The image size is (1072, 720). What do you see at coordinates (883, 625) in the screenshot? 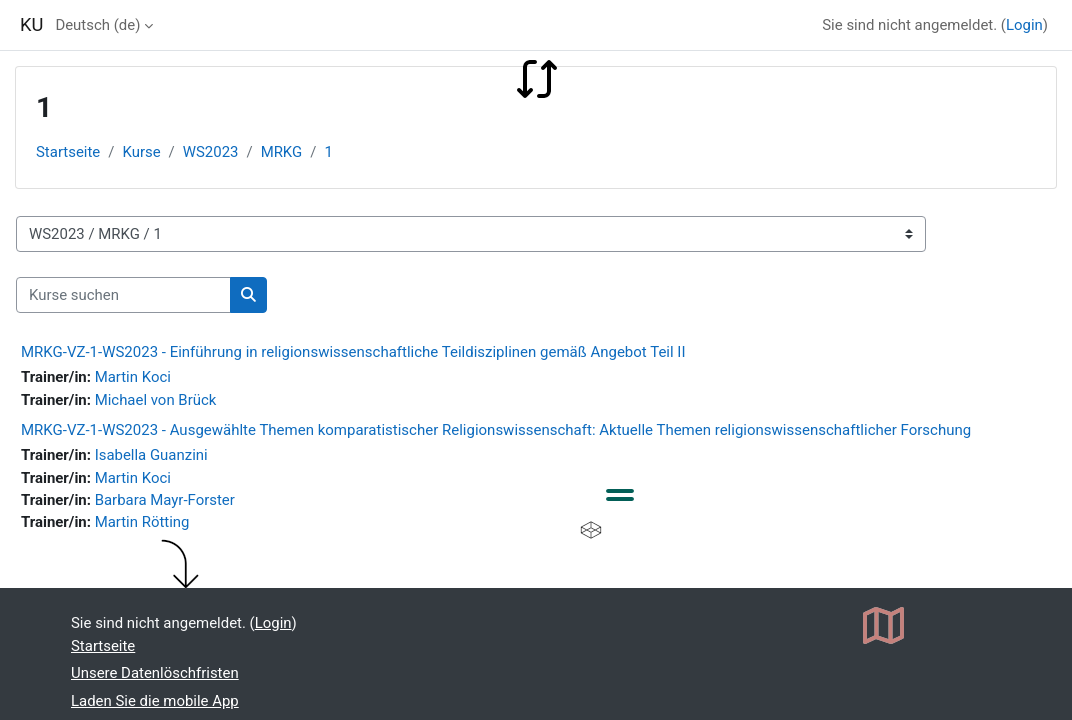
I see `view map or navigation` at bounding box center [883, 625].